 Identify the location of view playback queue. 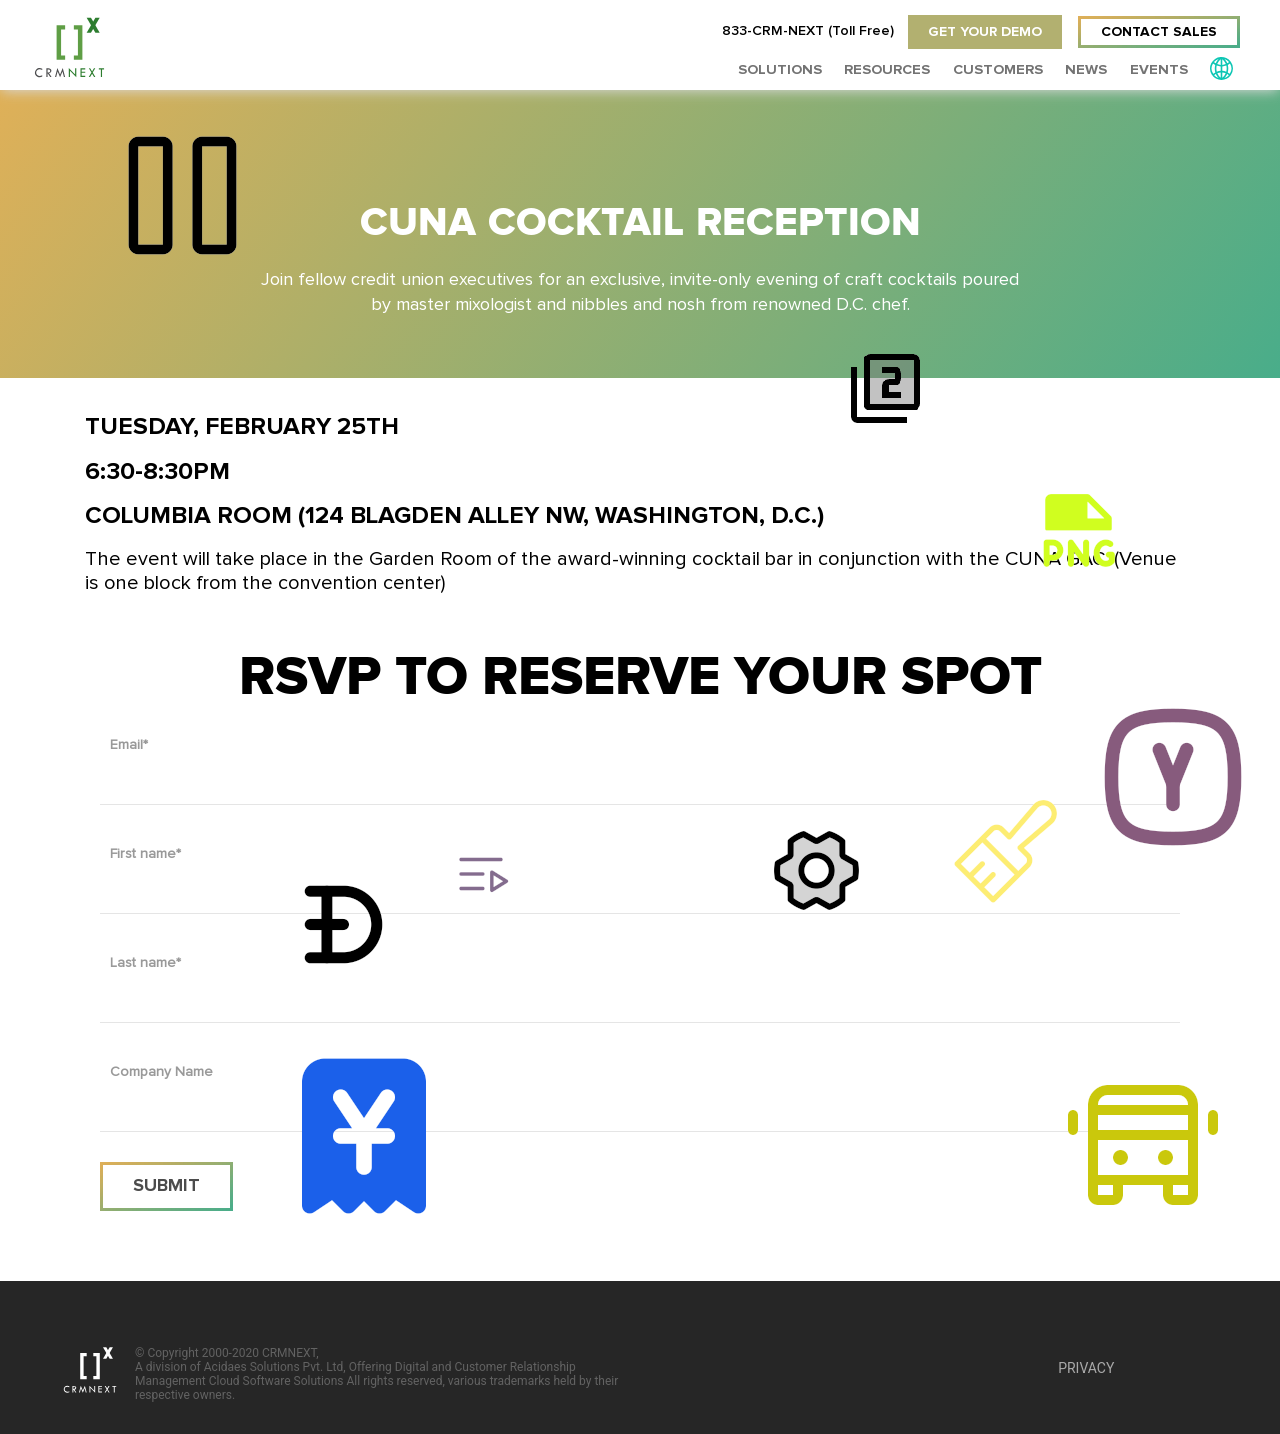
(481, 874).